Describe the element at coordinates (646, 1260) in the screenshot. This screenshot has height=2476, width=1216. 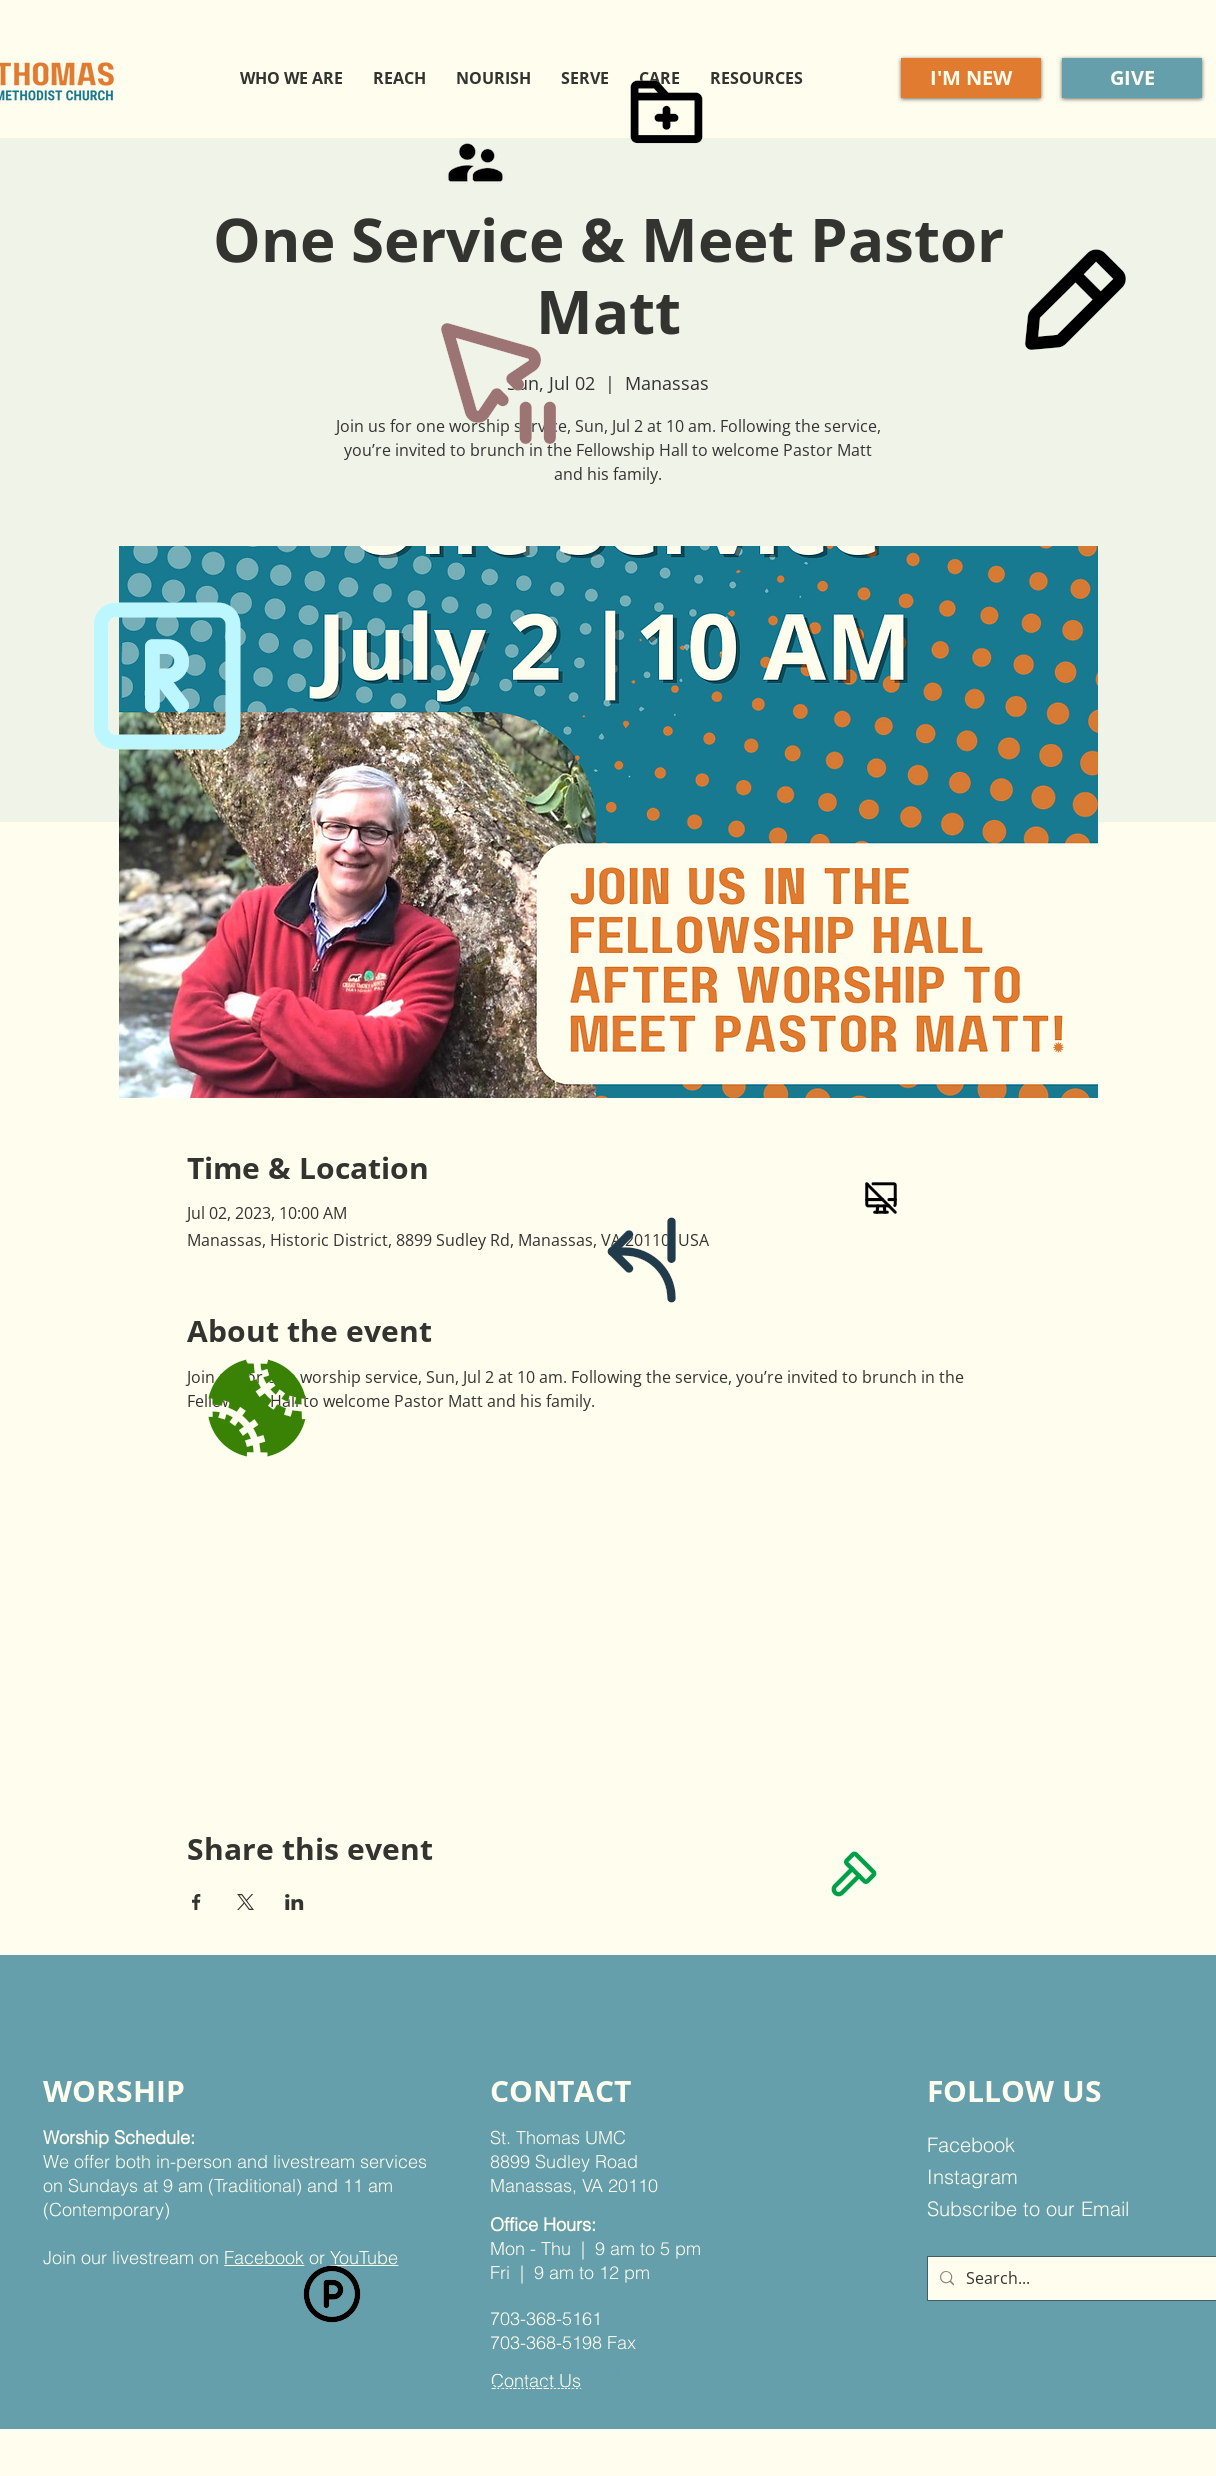
I see `take the next left turn` at that location.